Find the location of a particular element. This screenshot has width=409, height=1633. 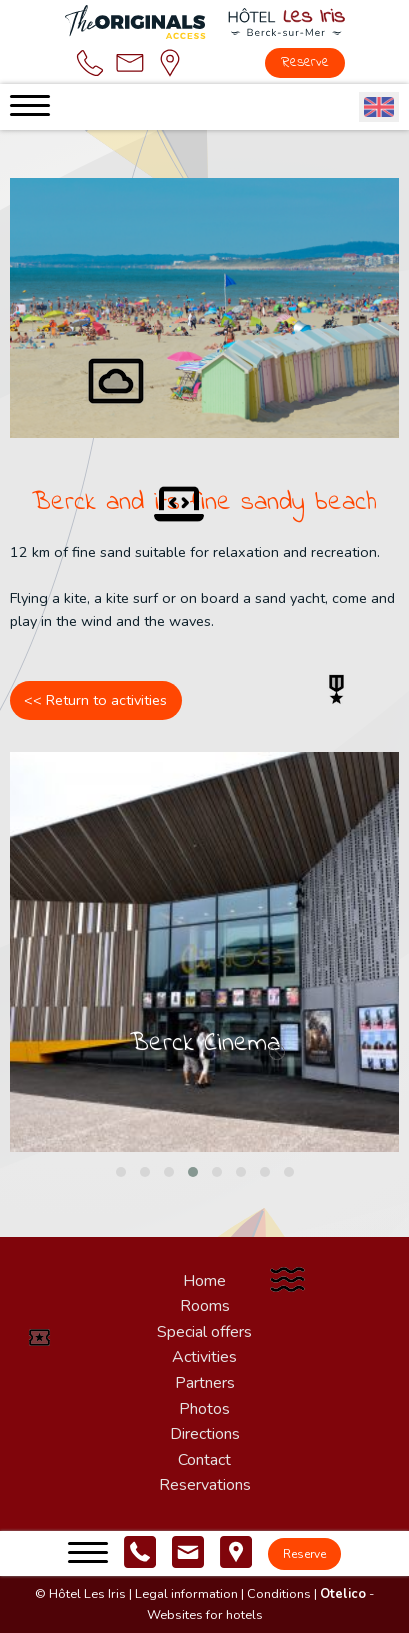

access daydream or screensaver settings is located at coordinates (116, 381).